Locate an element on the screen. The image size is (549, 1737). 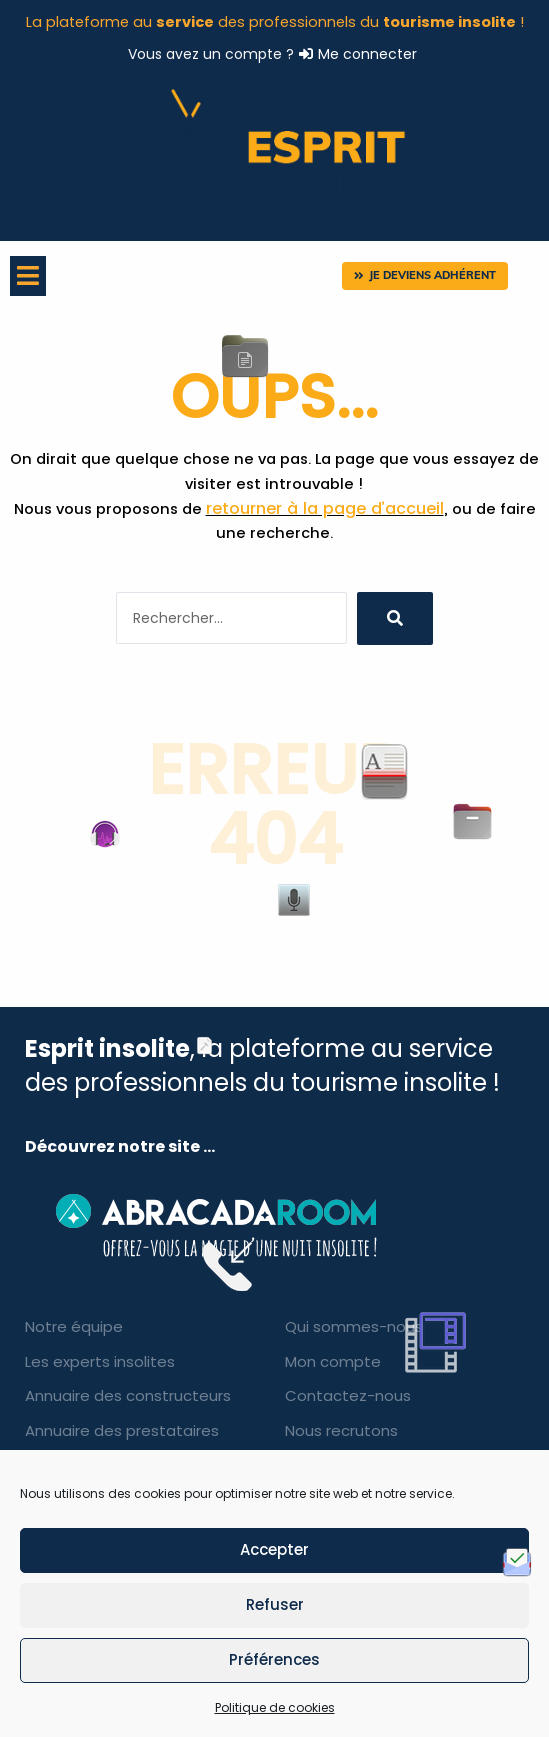
filter media library content is located at coordinates (435, 1342).